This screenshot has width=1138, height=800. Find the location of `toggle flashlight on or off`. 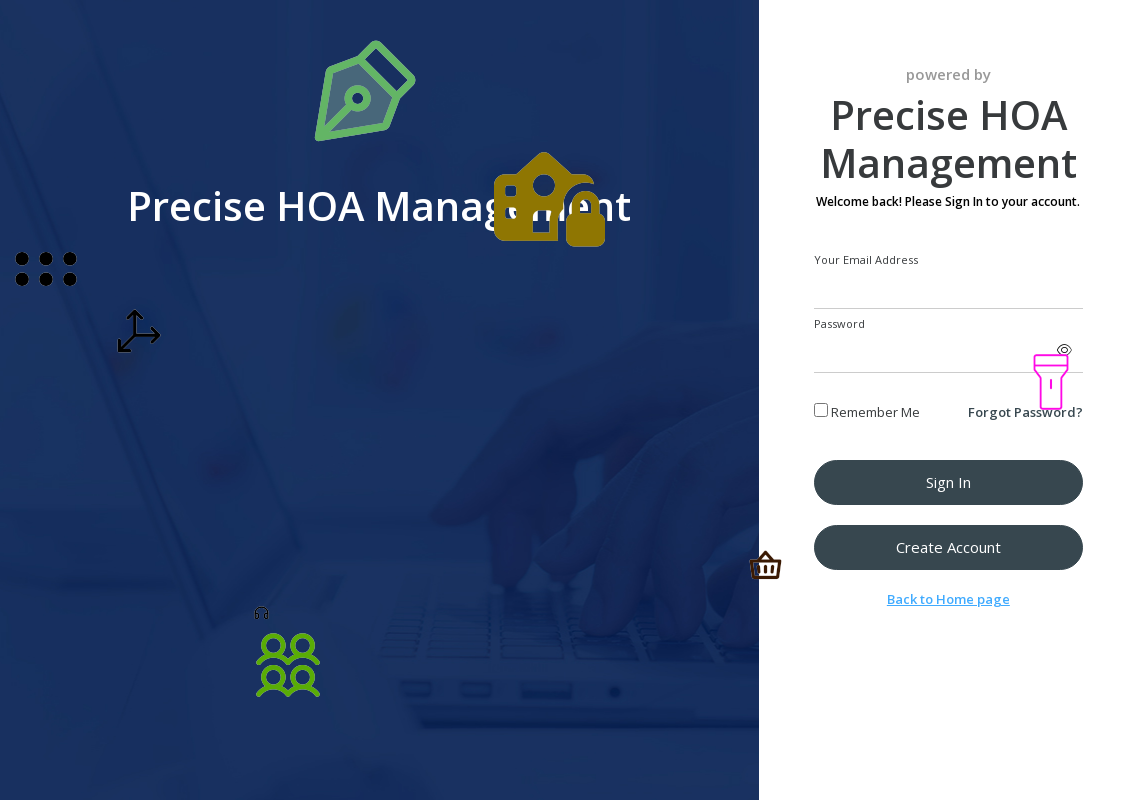

toggle flashlight on or off is located at coordinates (1051, 382).